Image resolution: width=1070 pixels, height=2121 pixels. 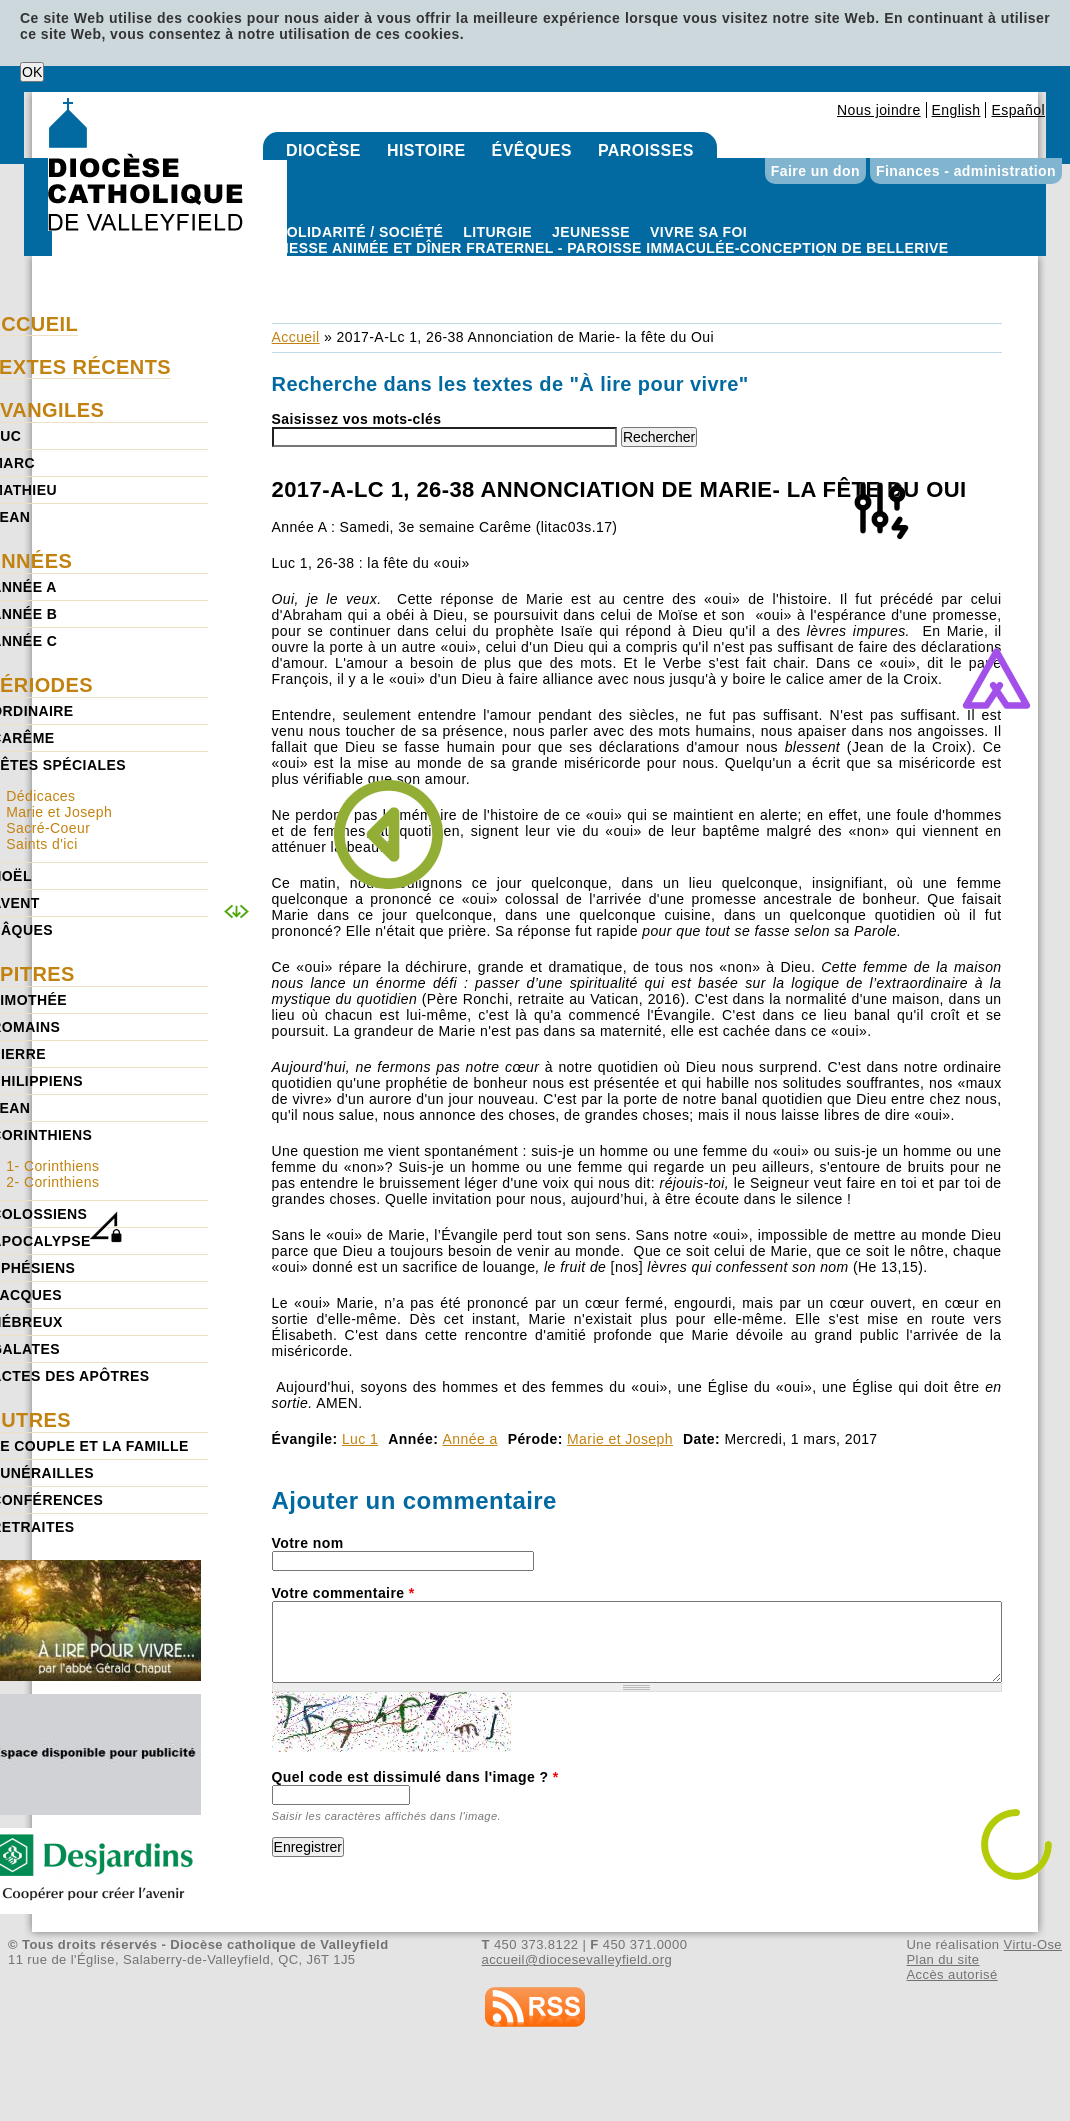 I want to click on quick settings with power optimization, so click(x=880, y=508).